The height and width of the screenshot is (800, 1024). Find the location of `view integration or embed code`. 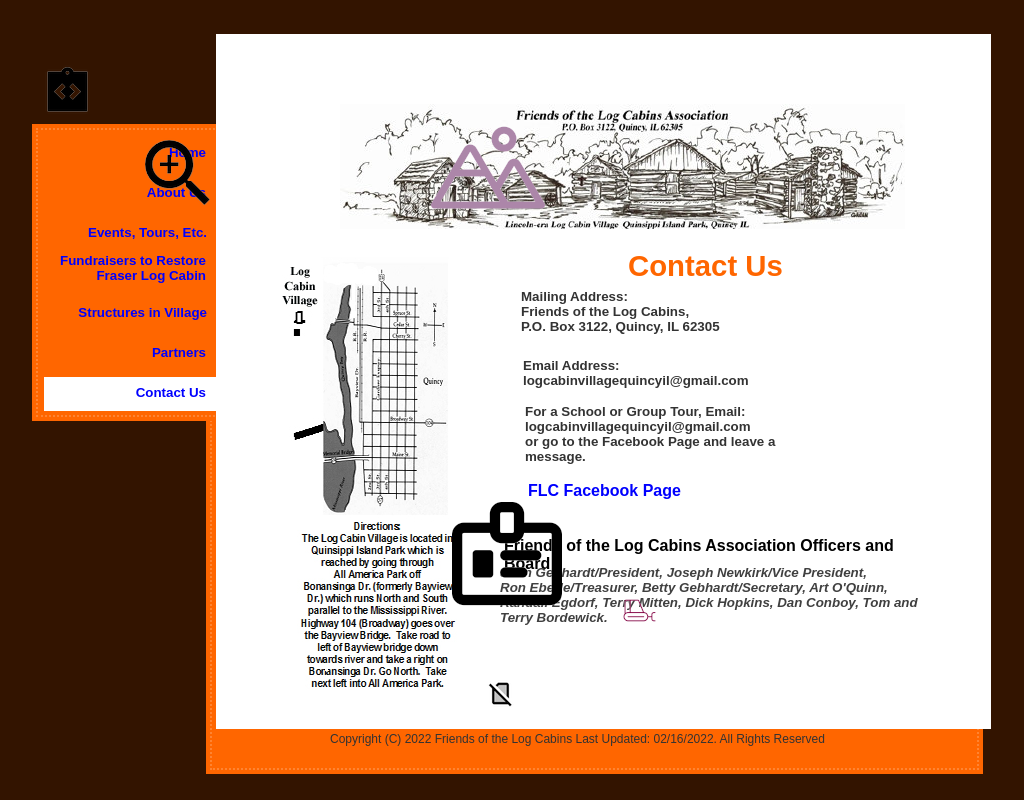

view integration or embed code is located at coordinates (67, 91).